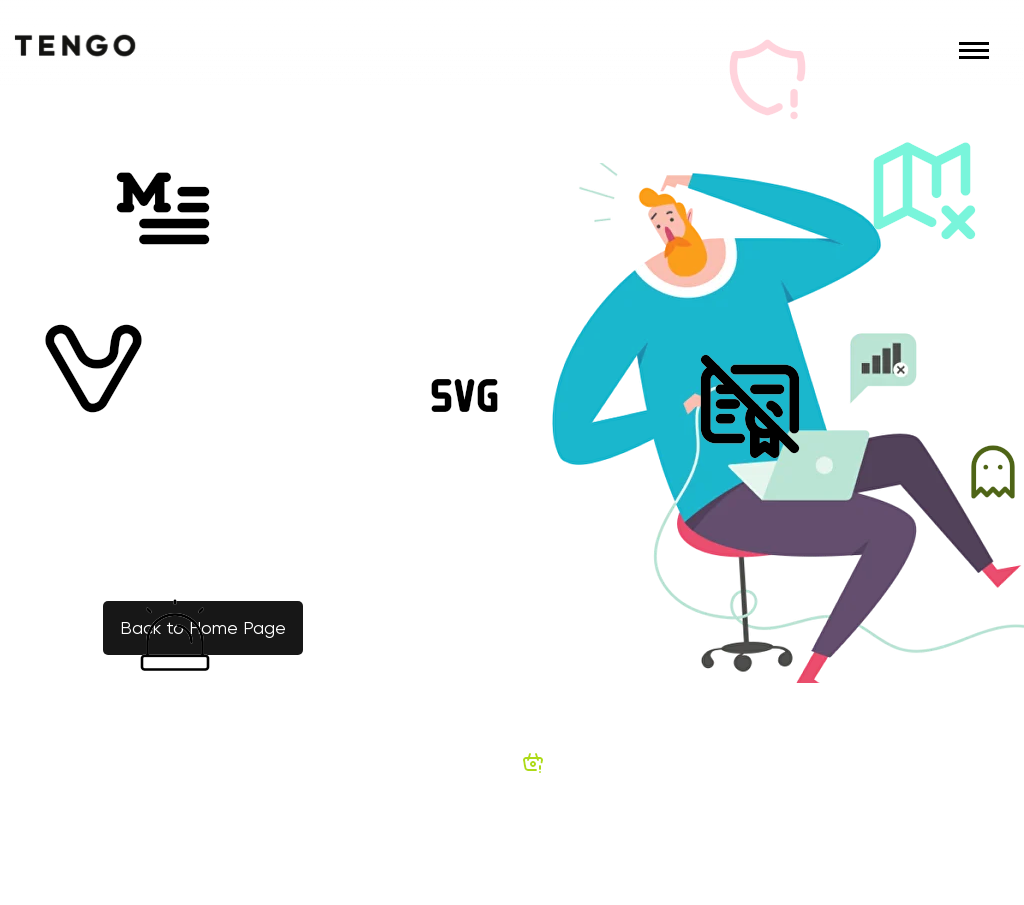  Describe the element at coordinates (993, 472) in the screenshot. I see `toggle incognito or ghost mode` at that location.